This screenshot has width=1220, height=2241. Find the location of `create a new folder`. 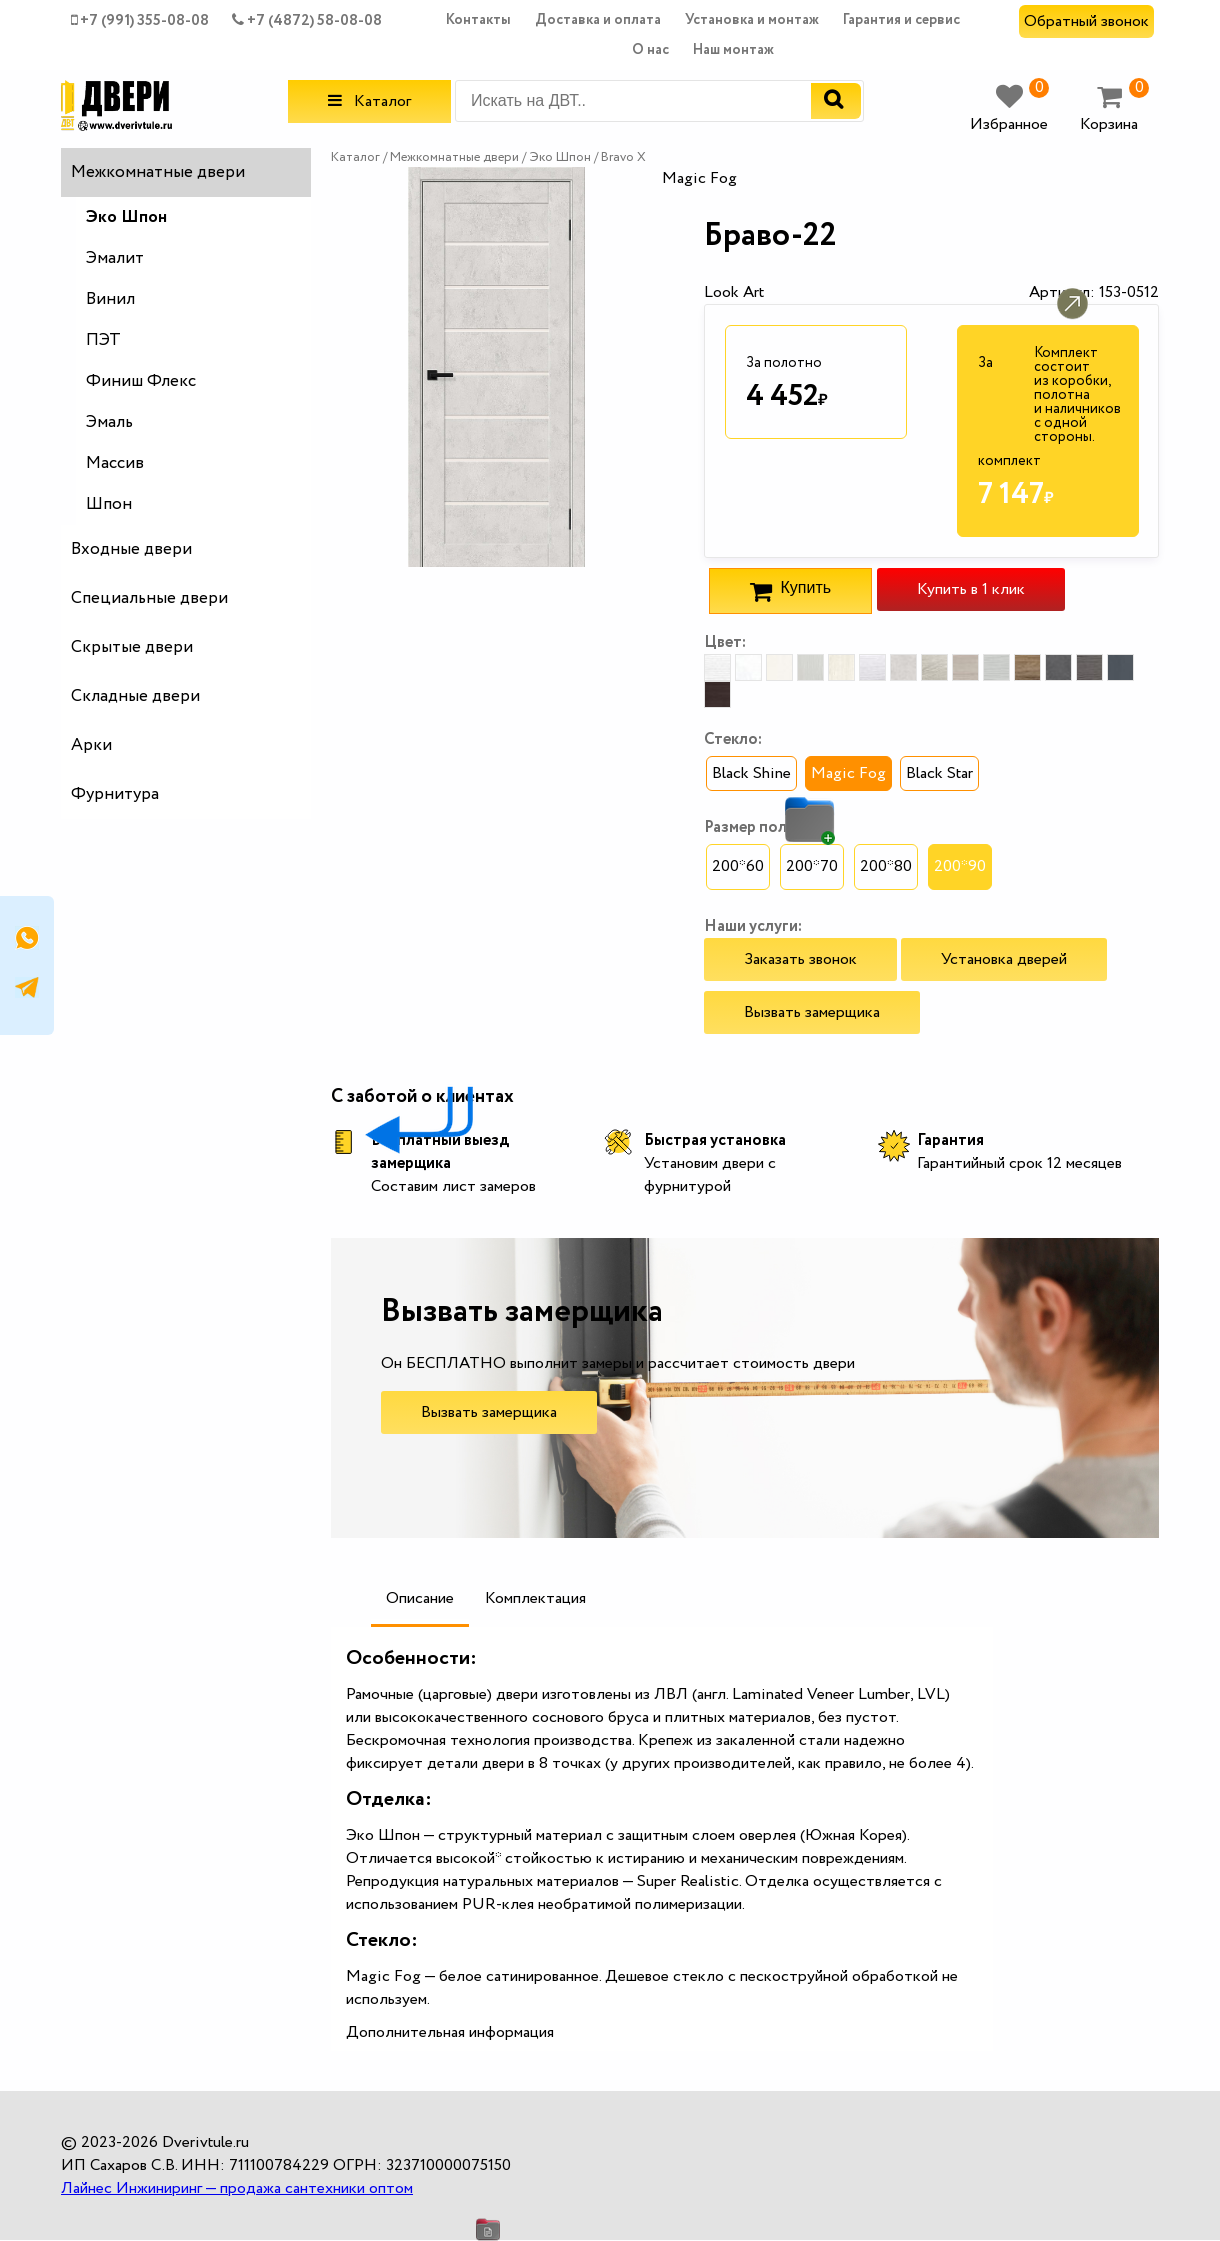

create a new folder is located at coordinates (809, 819).